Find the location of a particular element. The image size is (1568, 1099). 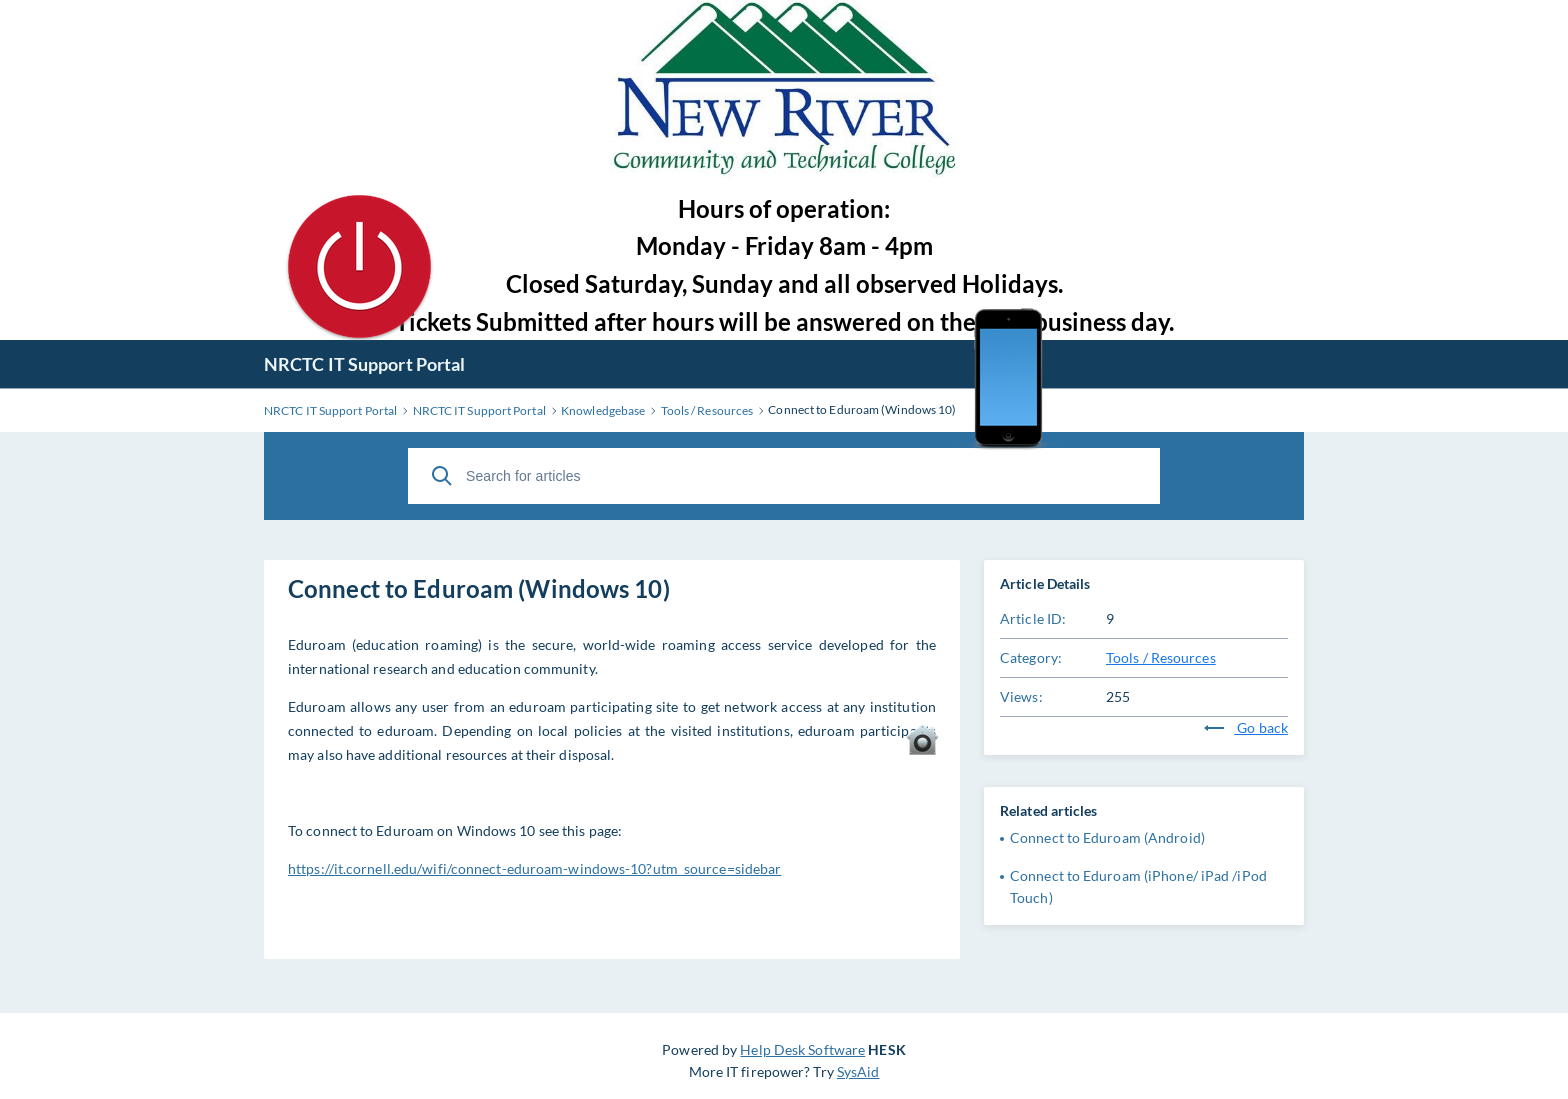

iPod Touch device connected to your system is located at coordinates (1008, 379).